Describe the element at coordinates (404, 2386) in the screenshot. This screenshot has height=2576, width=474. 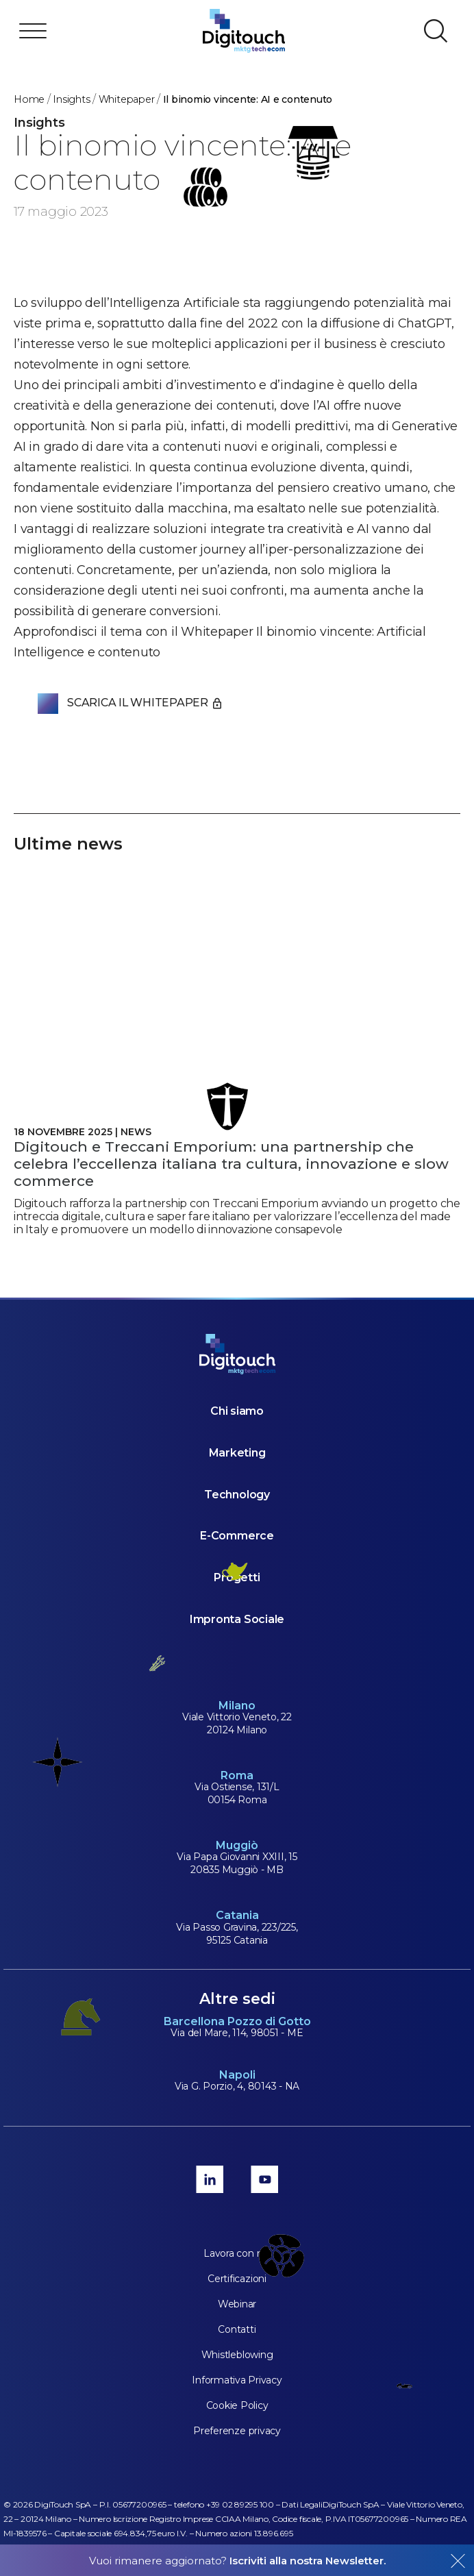
I see `access racing or car-themed games` at that location.